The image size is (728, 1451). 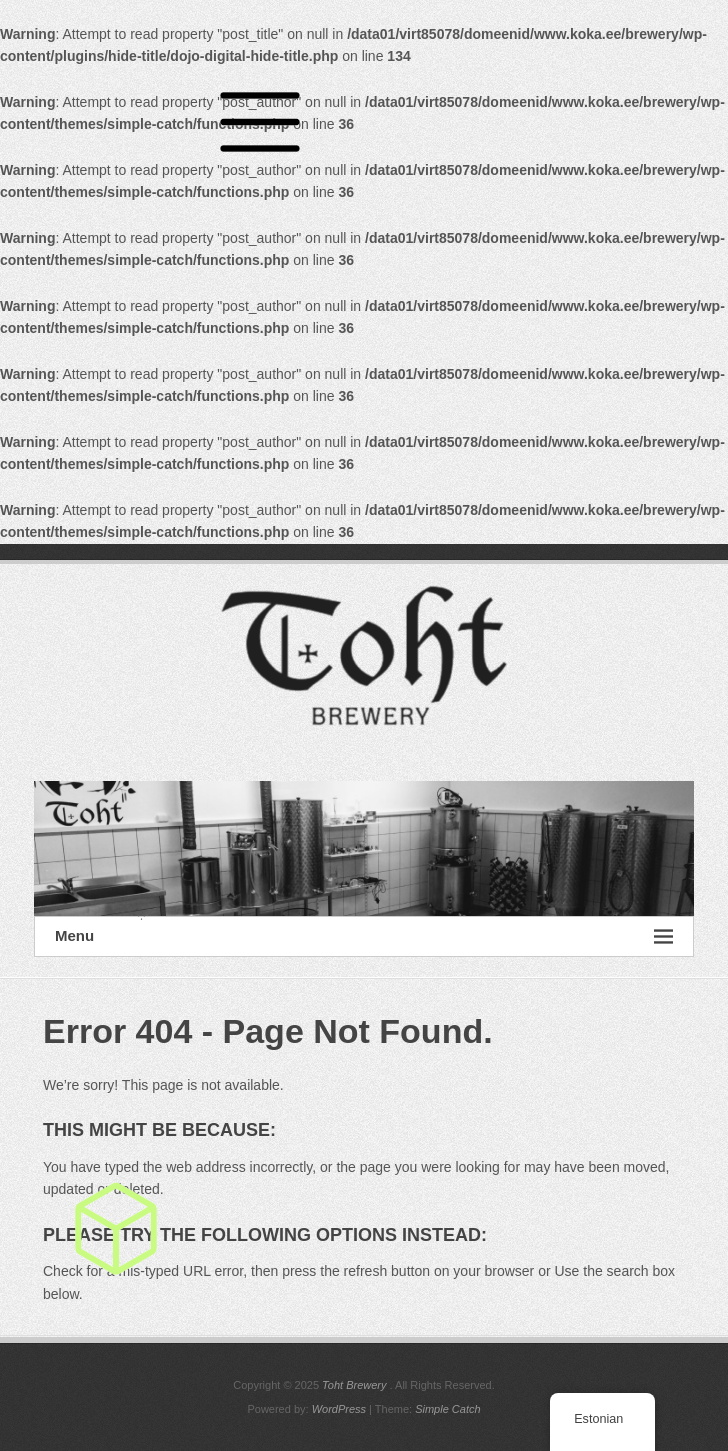 What do you see at coordinates (260, 122) in the screenshot?
I see `open navigation menu` at bounding box center [260, 122].